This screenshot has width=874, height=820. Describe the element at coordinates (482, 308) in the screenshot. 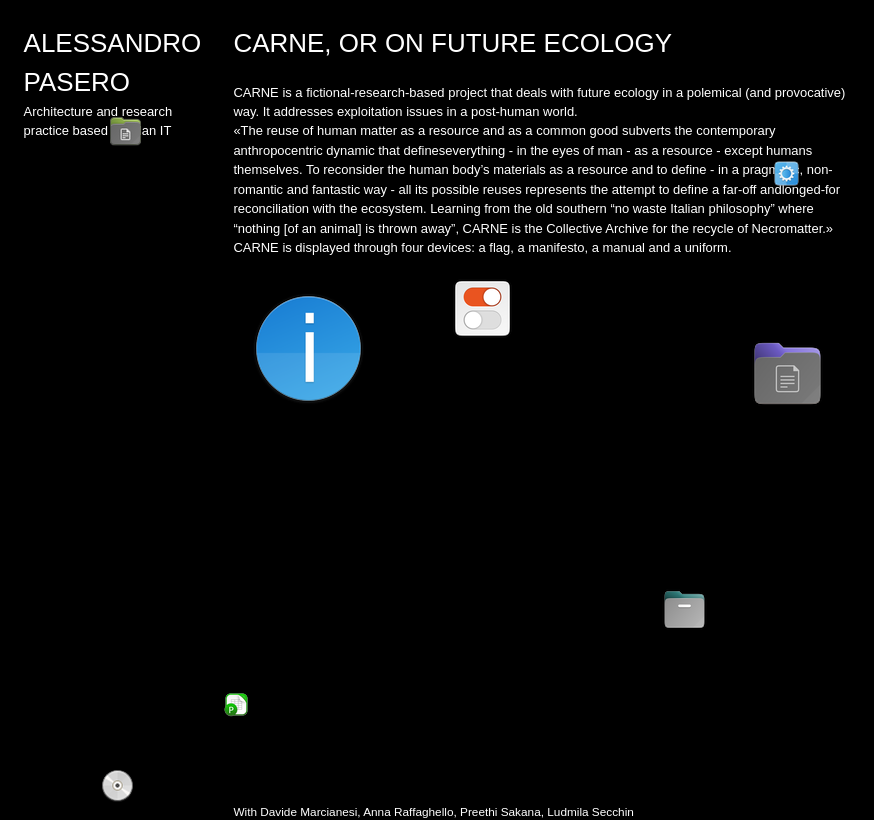

I see `open unity tweak tool settings` at that location.